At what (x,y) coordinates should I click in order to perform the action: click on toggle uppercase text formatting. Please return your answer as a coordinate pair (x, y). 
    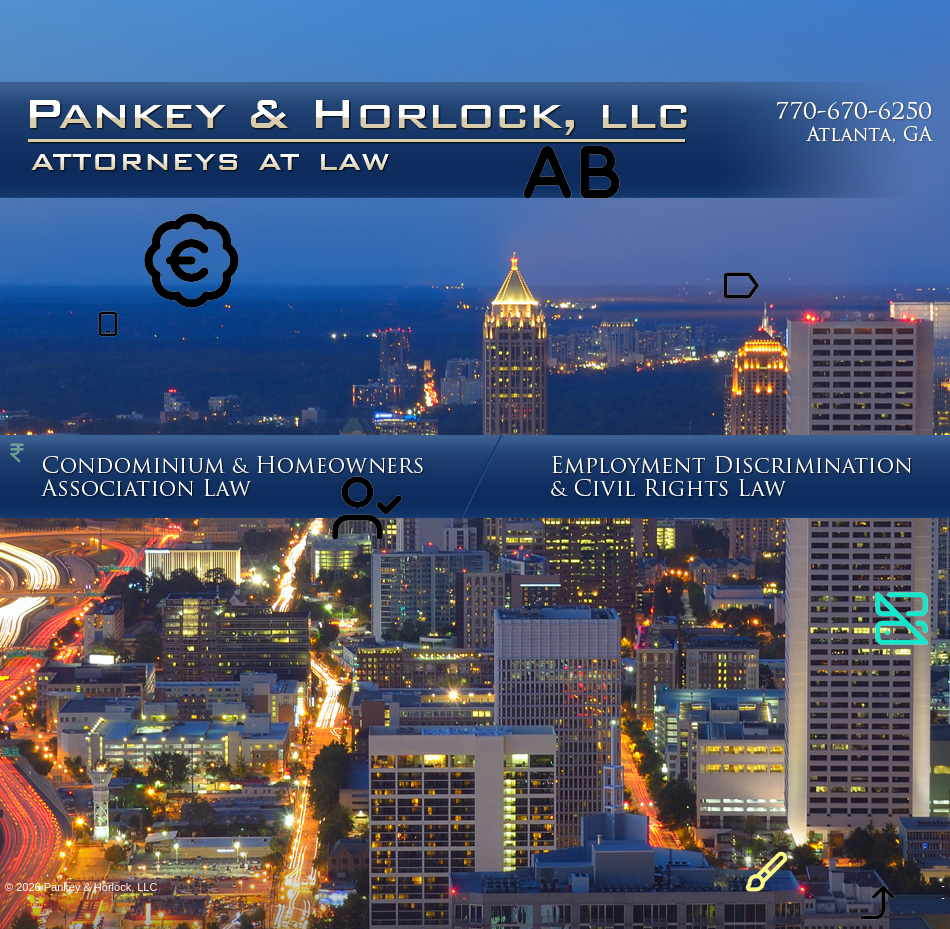
    Looking at the image, I should click on (571, 176).